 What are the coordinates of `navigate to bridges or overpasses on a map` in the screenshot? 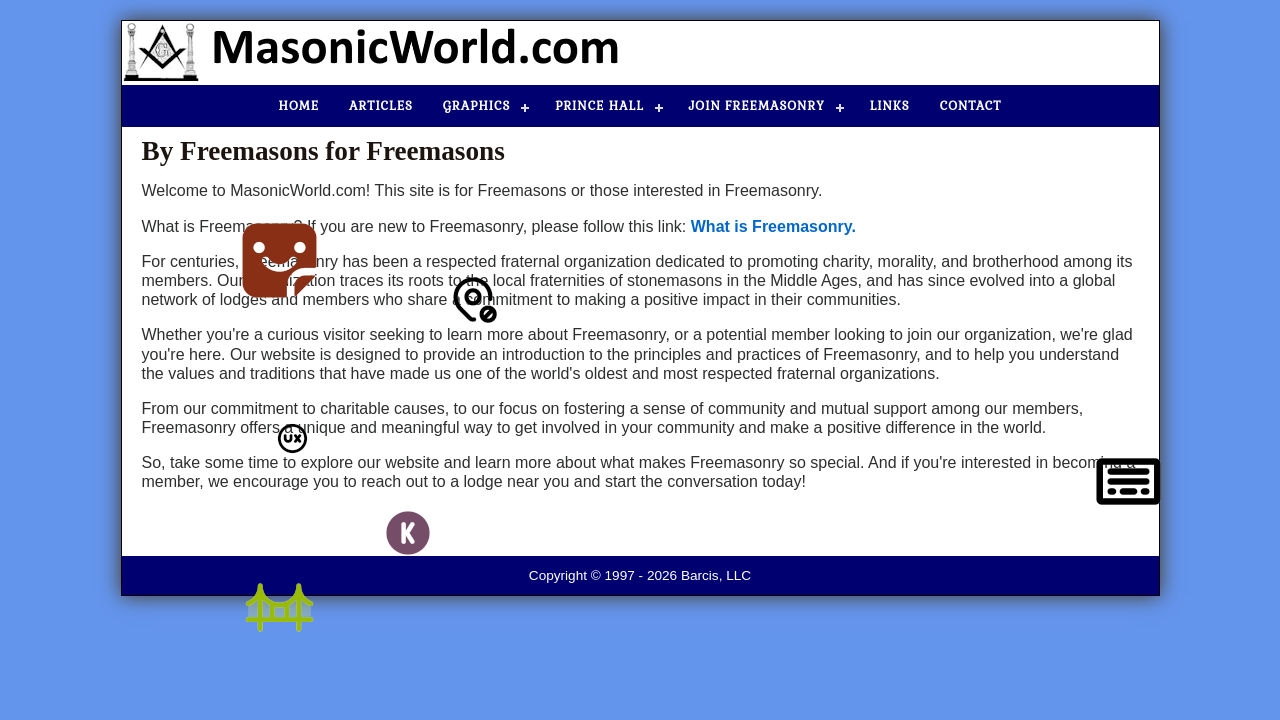 It's located at (279, 607).